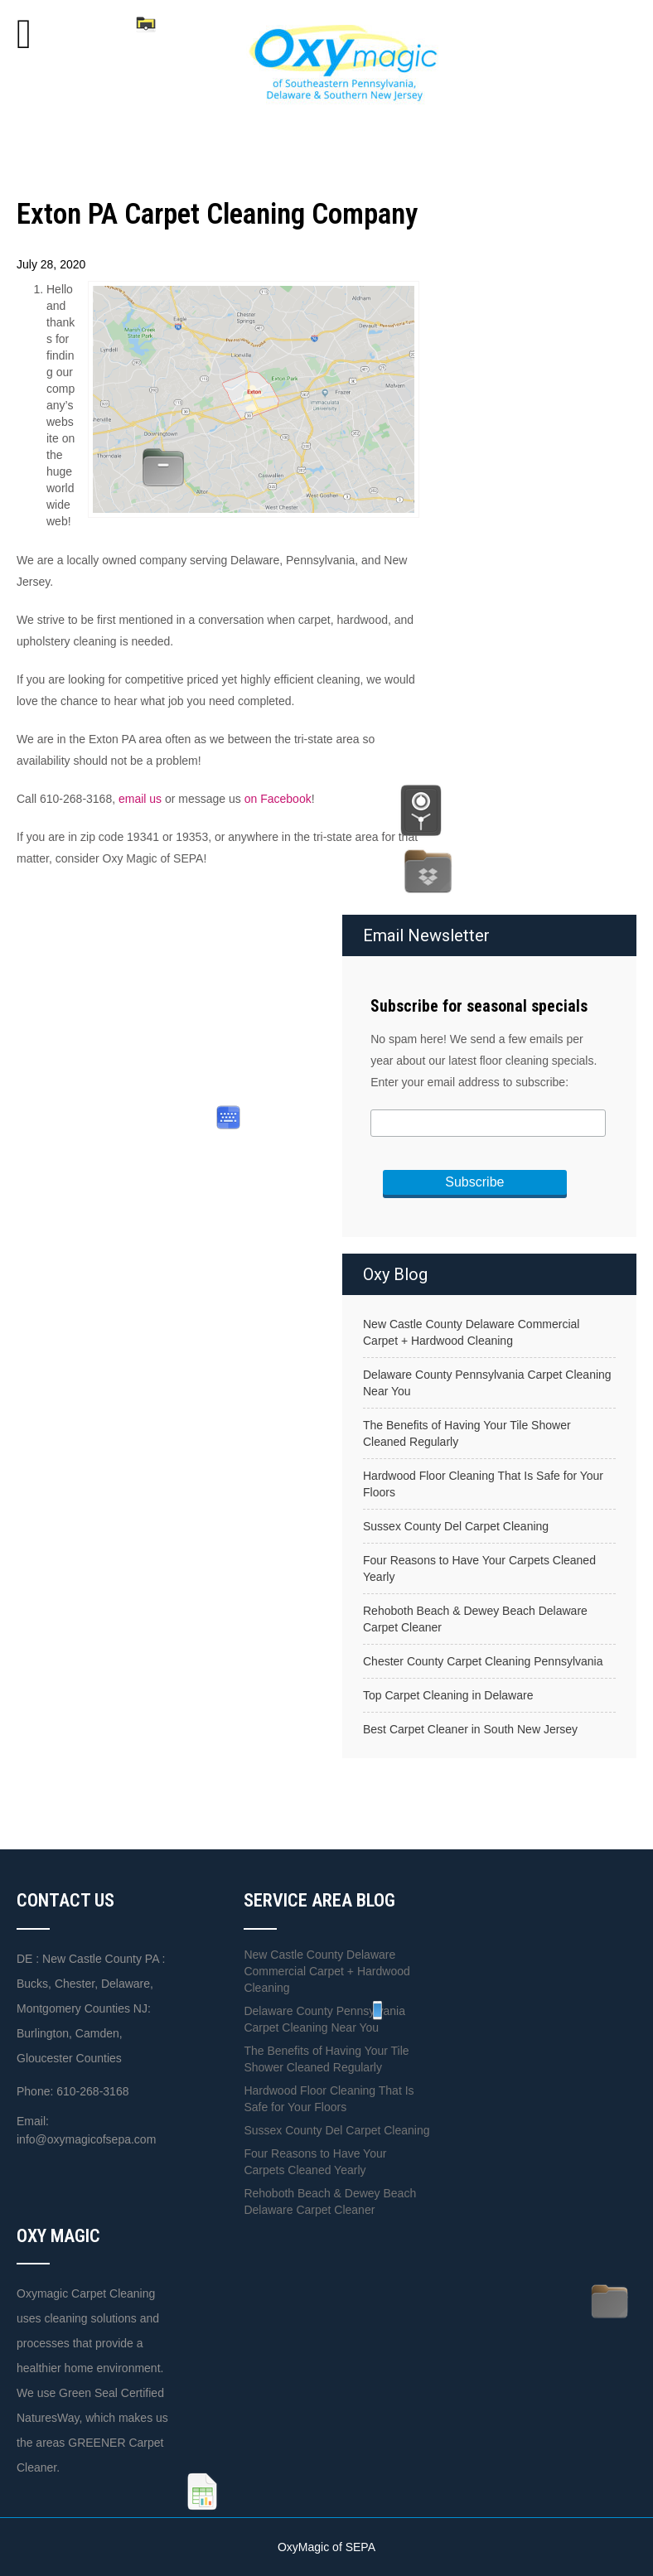 The width and height of the screenshot is (653, 2576). Describe the element at coordinates (202, 2491) in the screenshot. I see `open a spreadsheet file` at that location.